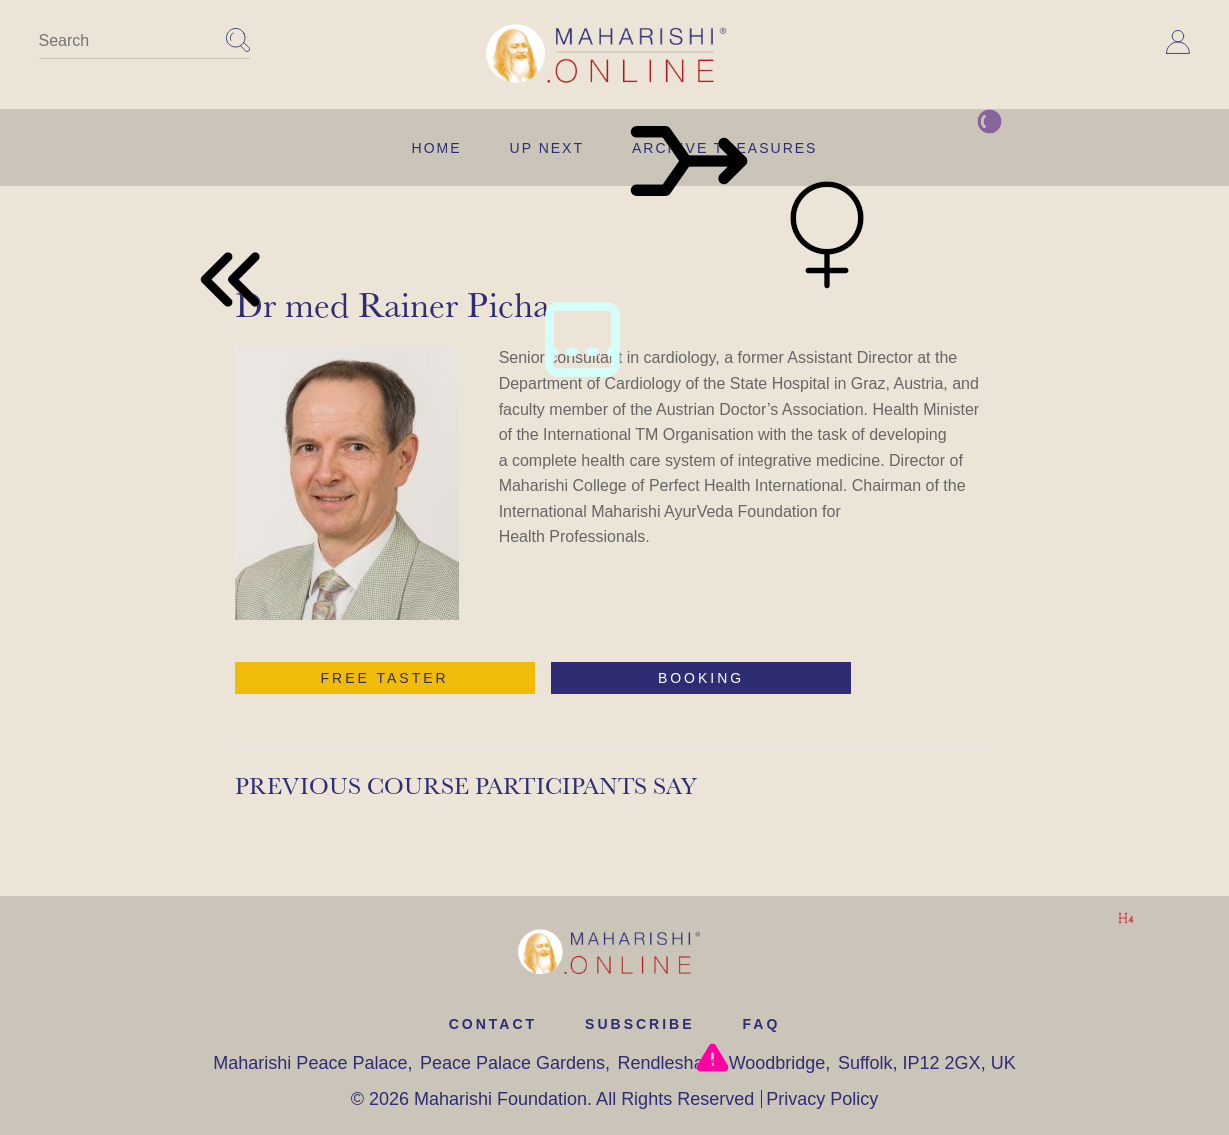 The image size is (1229, 1135). What do you see at coordinates (1126, 918) in the screenshot?
I see `format text as heading level 4` at bounding box center [1126, 918].